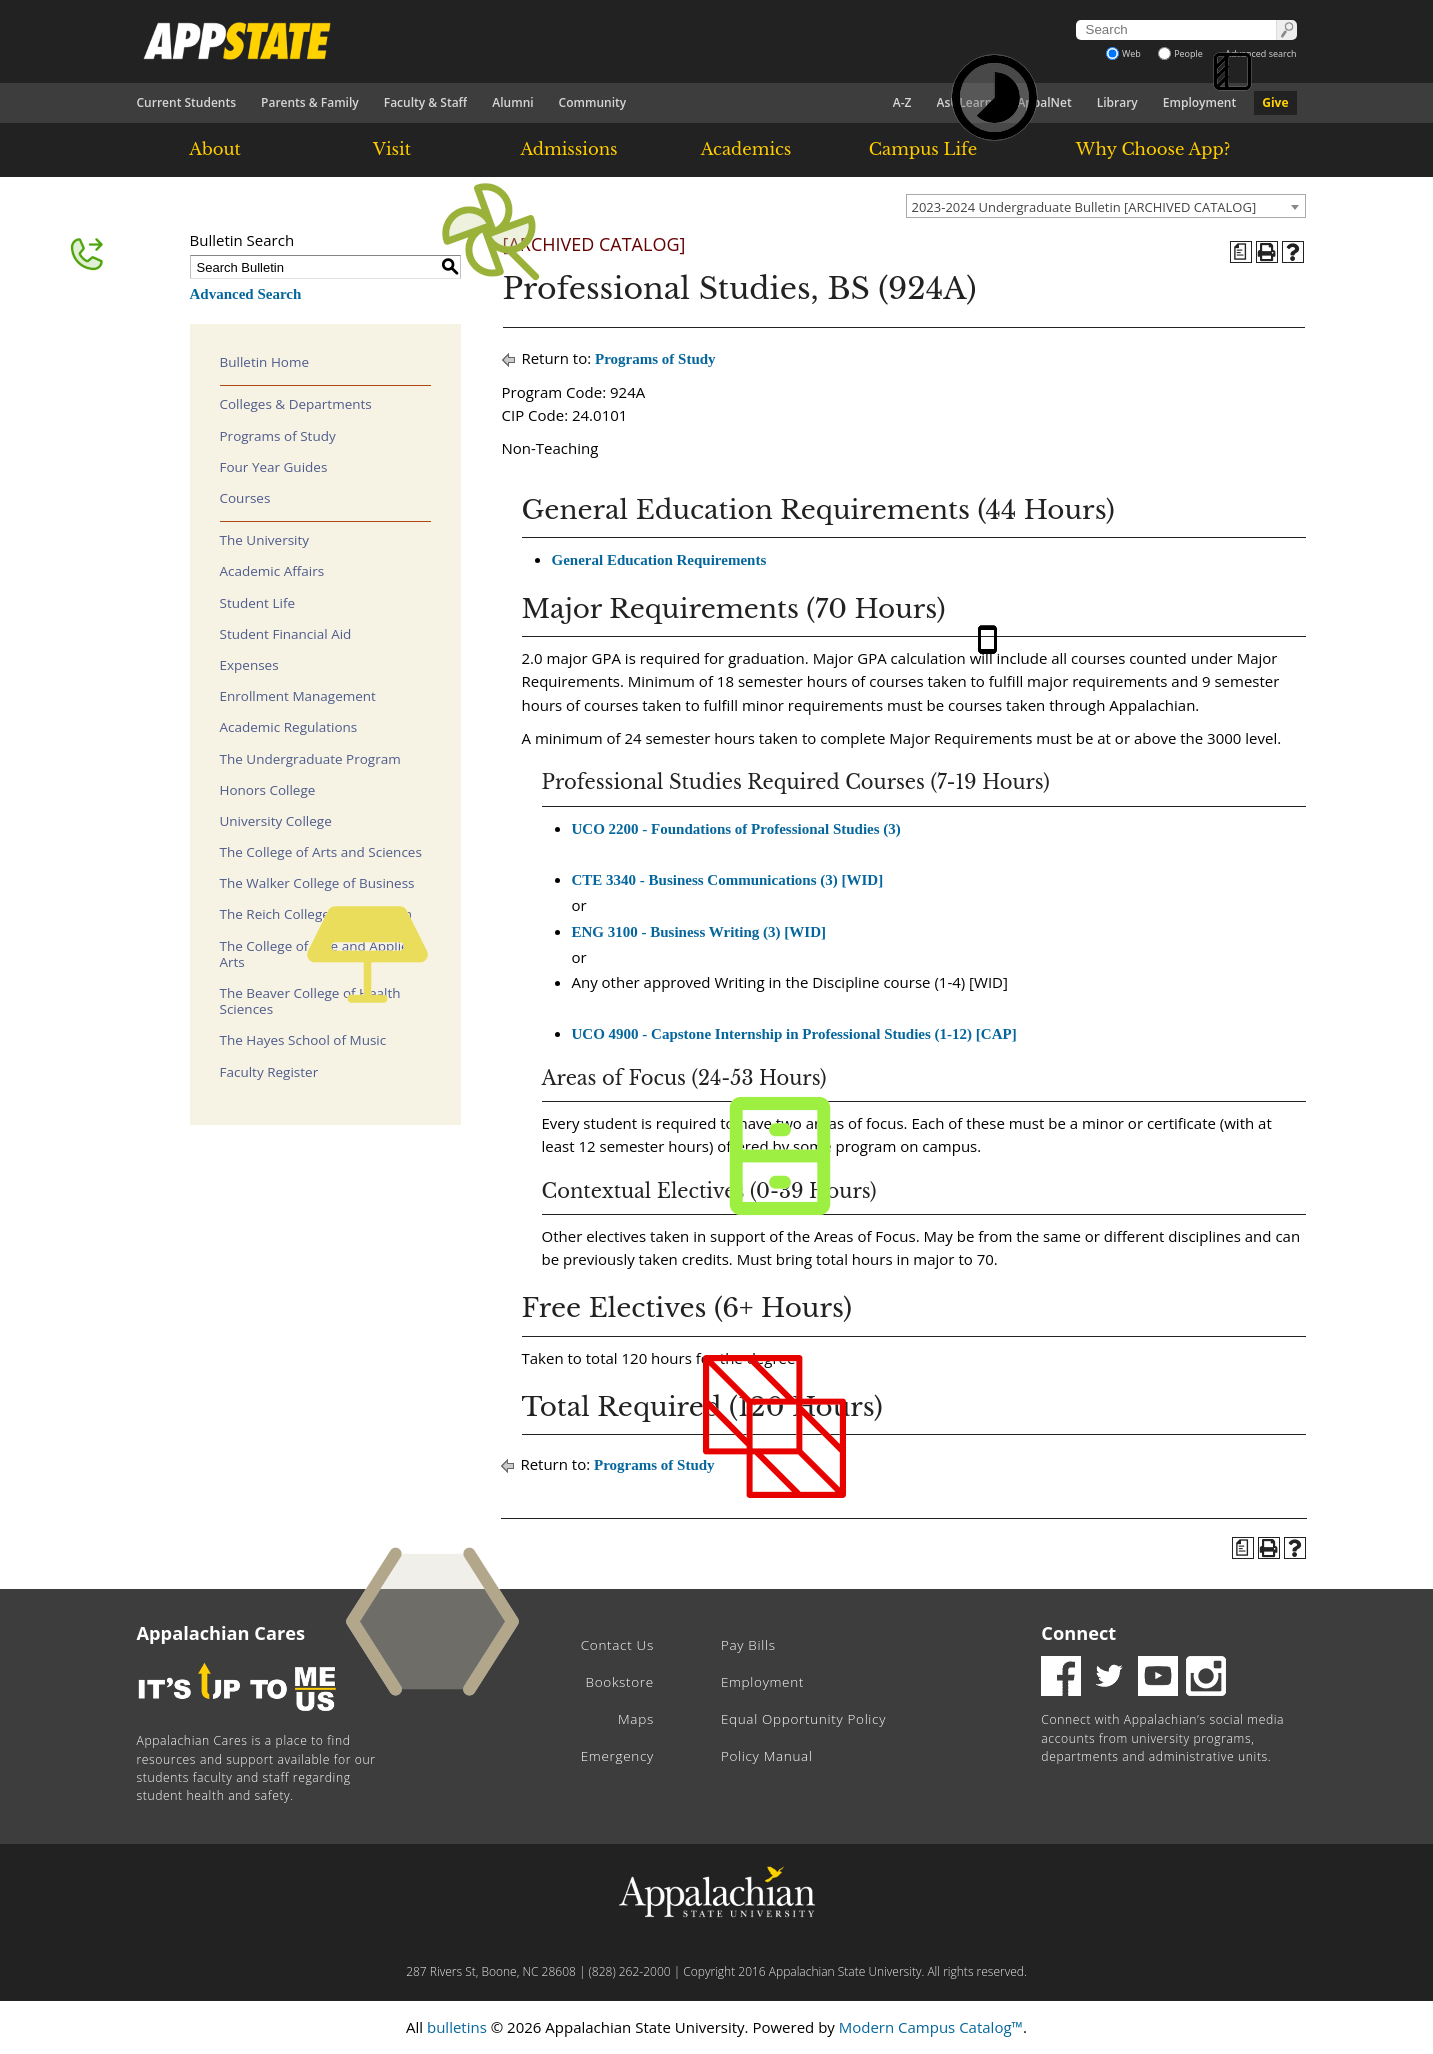 The height and width of the screenshot is (2054, 1433). What do you see at coordinates (367, 954) in the screenshot?
I see `access presentation or speaker mode` at bounding box center [367, 954].